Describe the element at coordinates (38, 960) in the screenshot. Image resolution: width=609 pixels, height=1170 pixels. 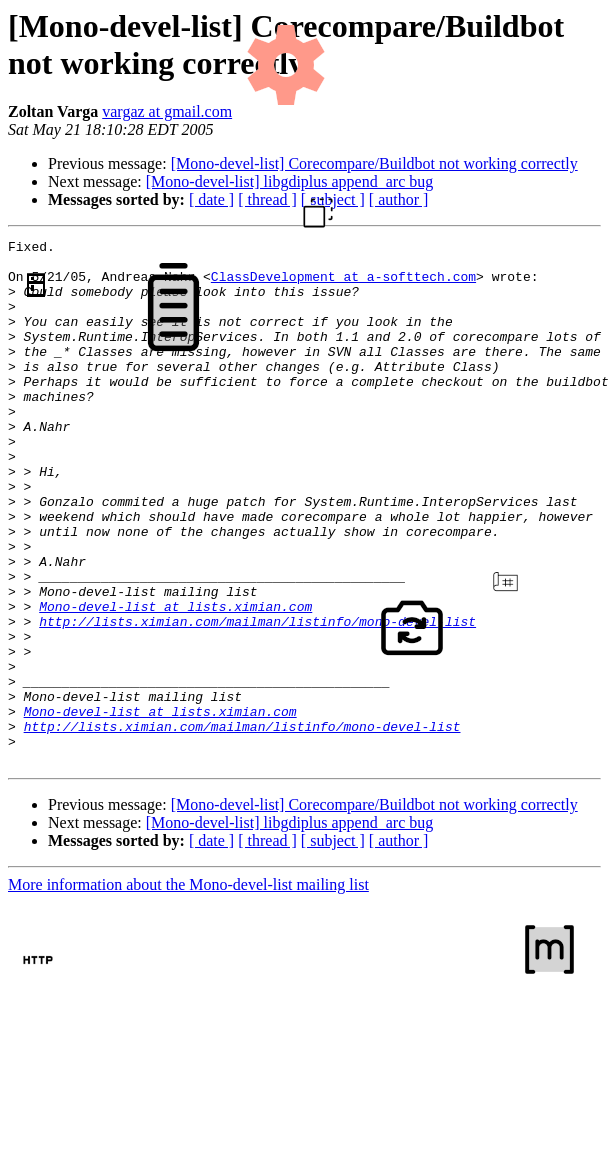
I see `indicates a web link or URL` at that location.